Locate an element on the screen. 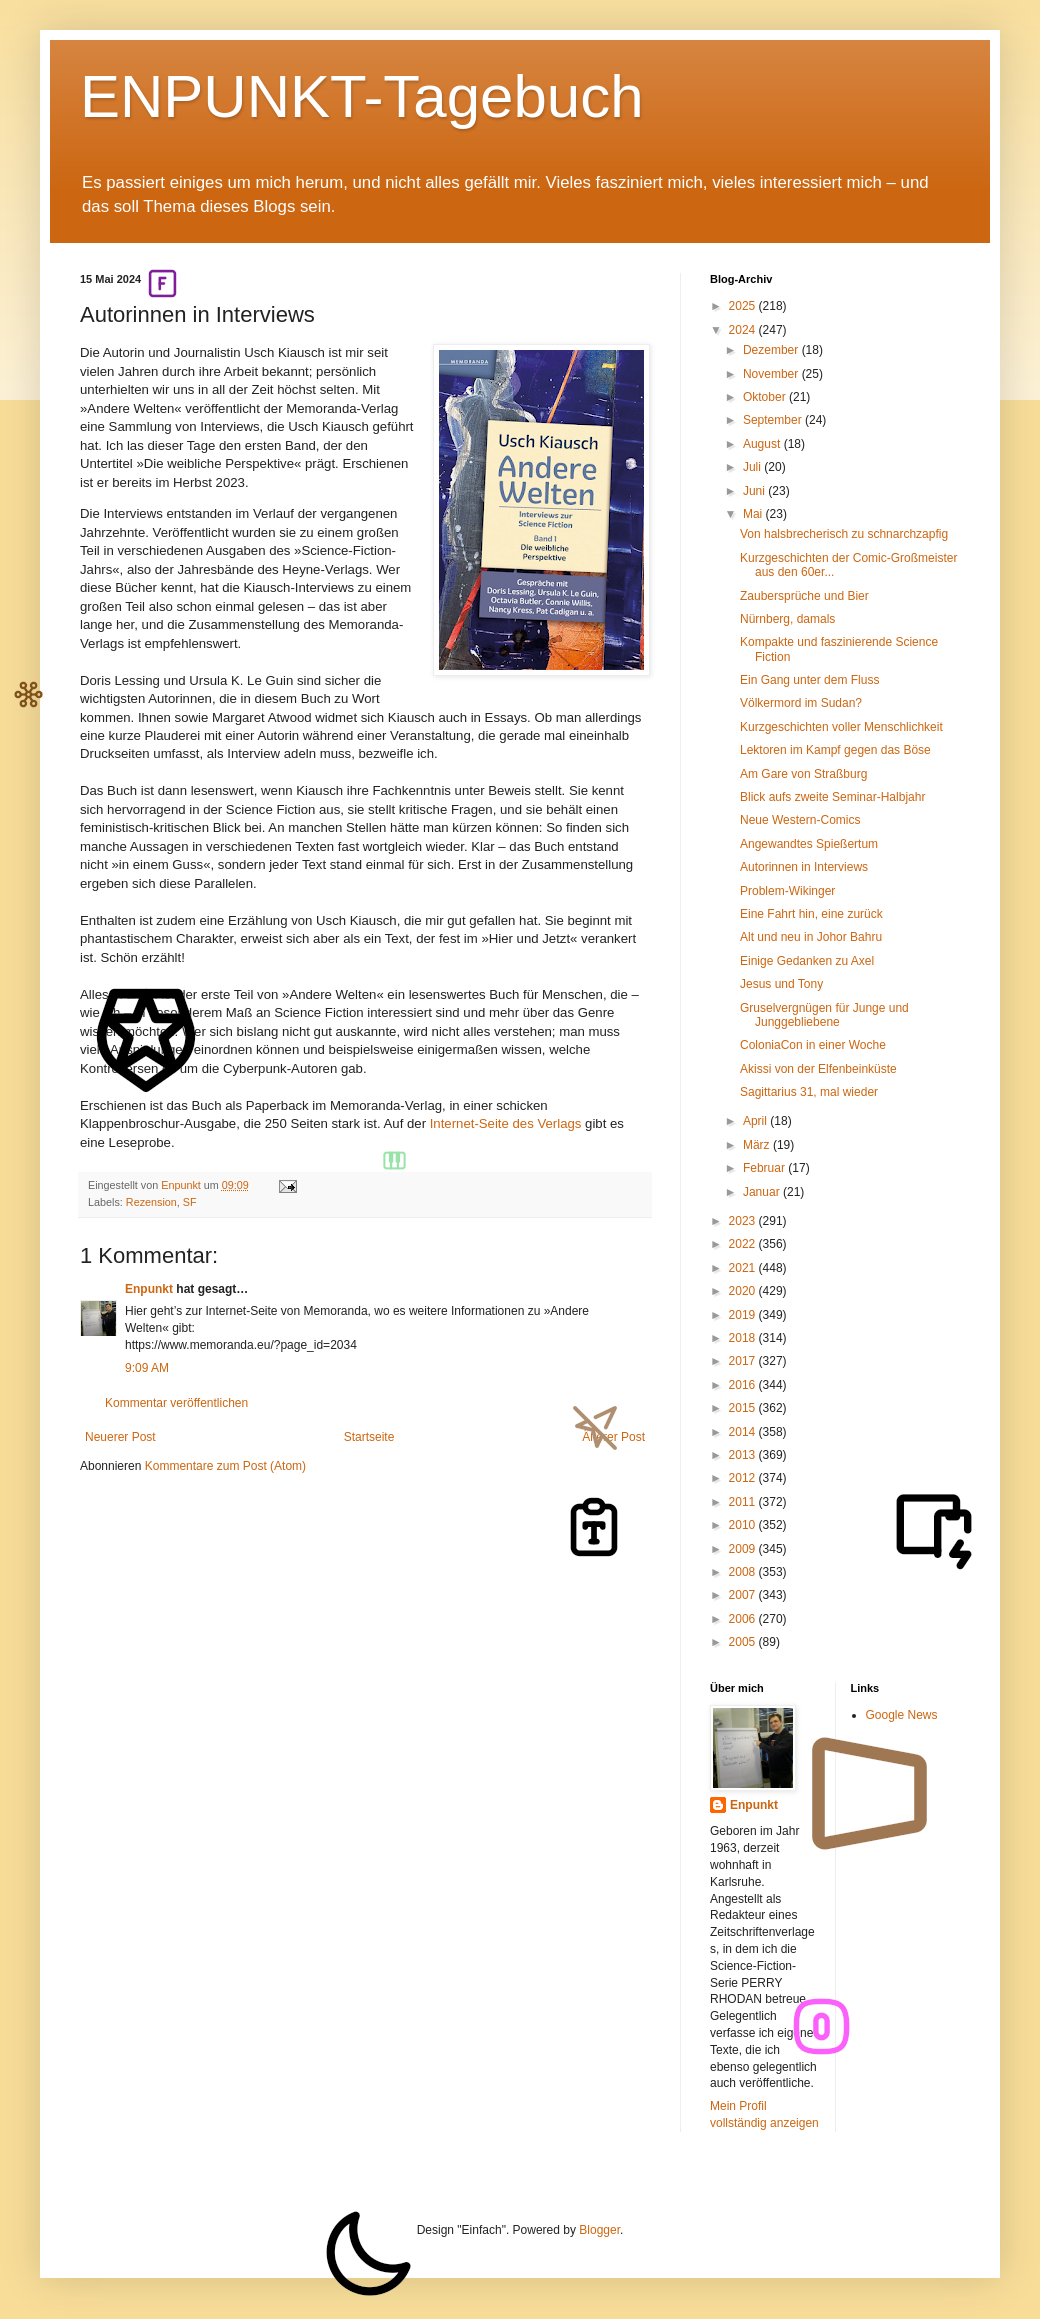 The image size is (1040, 2319). facebook app or social media shortcut is located at coordinates (162, 283).